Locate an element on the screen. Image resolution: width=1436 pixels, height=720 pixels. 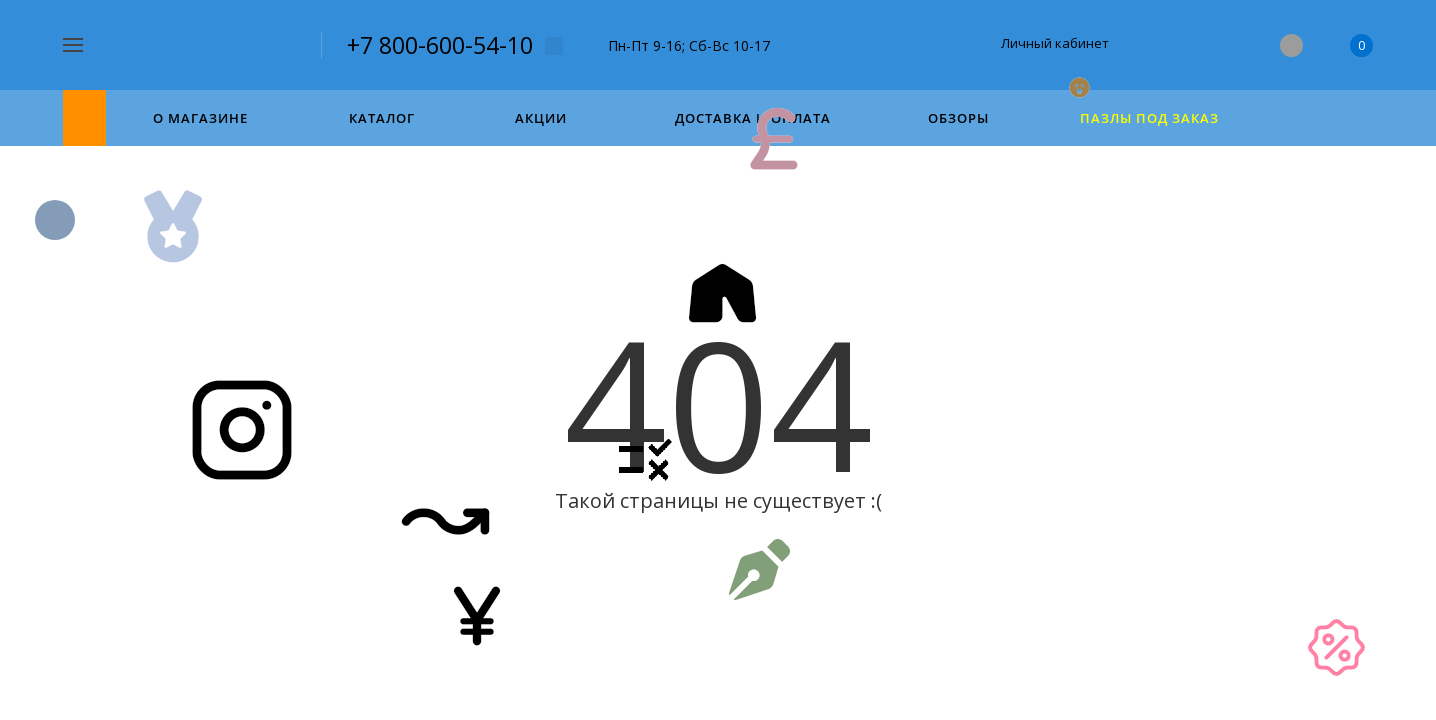
view achievements or awards is located at coordinates (173, 228).